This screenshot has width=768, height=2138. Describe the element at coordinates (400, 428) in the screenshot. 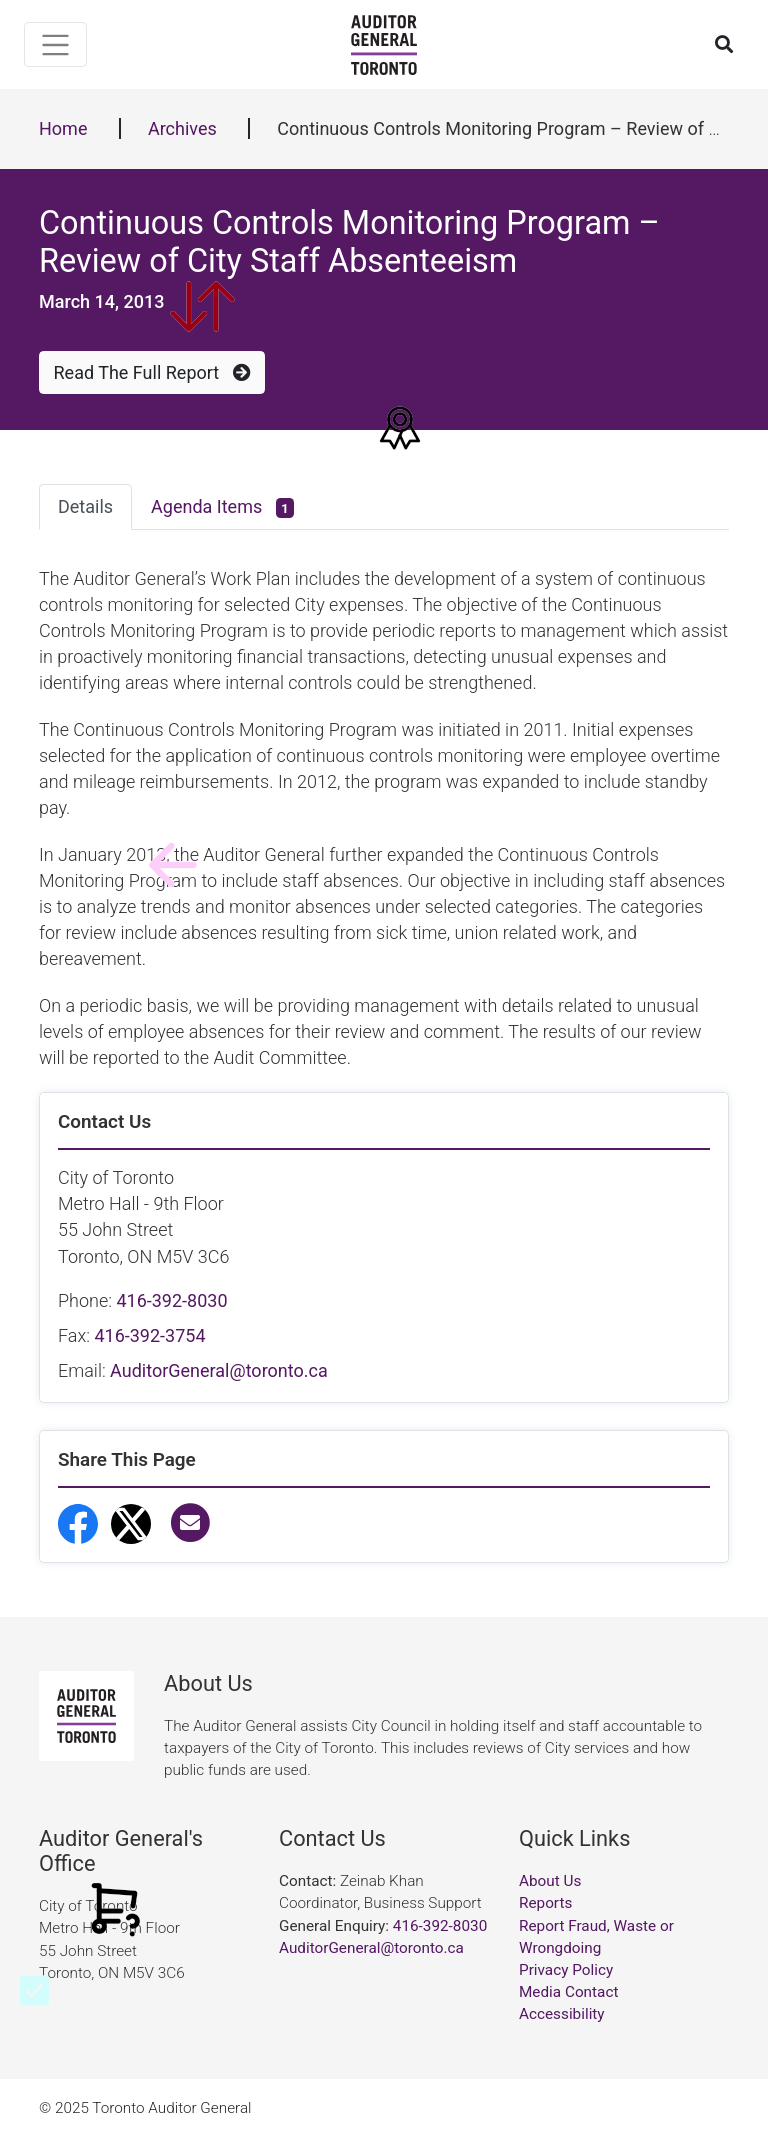

I see `view achievements or awards` at that location.